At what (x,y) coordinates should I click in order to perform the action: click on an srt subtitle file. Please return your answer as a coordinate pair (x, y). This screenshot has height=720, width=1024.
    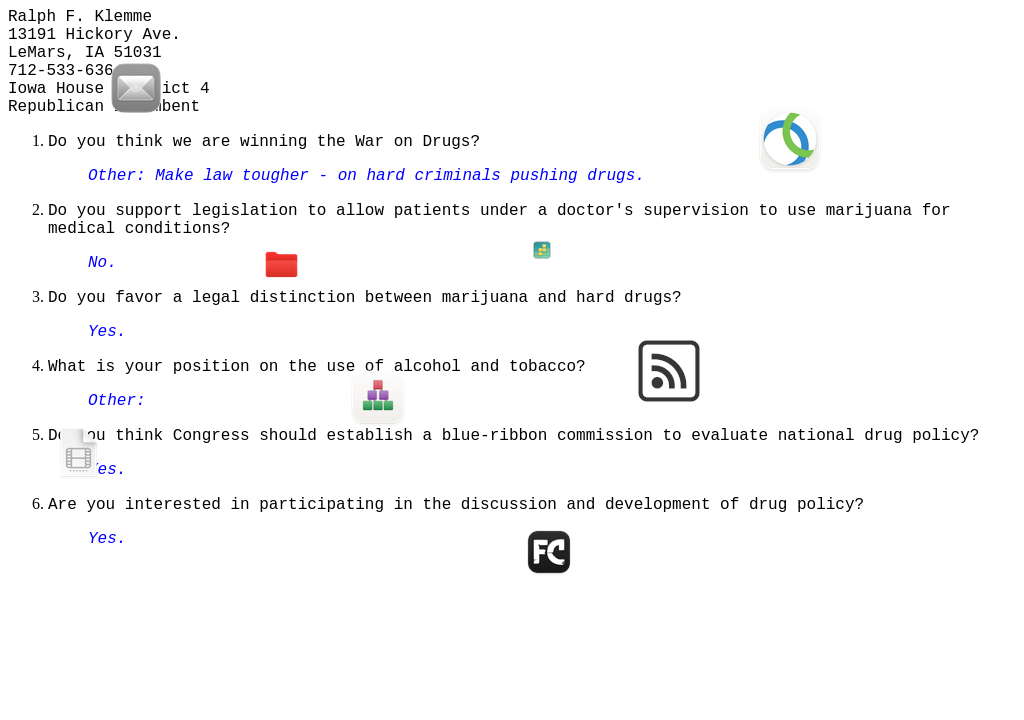
    Looking at the image, I should click on (78, 453).